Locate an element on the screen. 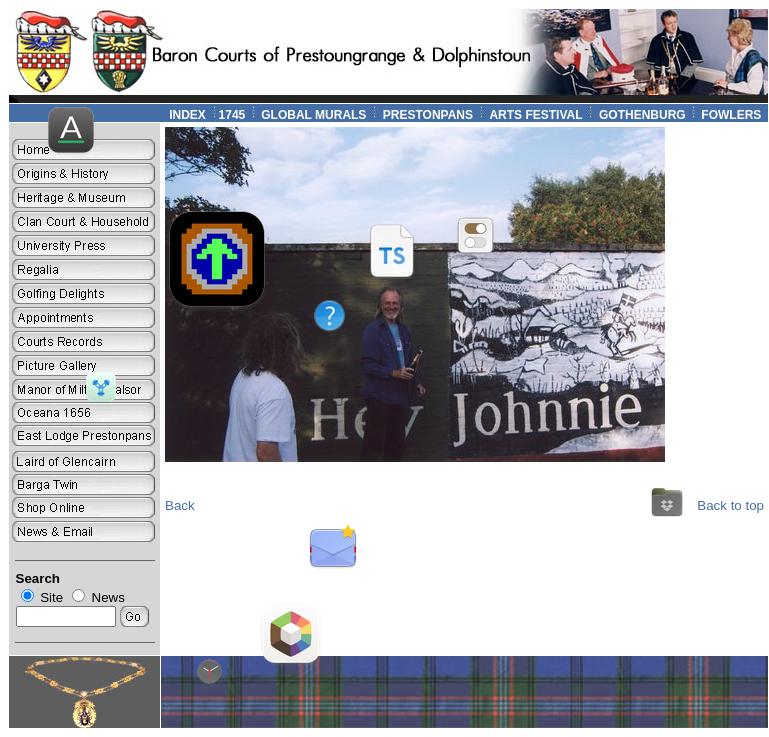 This screenshot has height=737, width=769. open the clocks app is located at coordinates (209, 671).